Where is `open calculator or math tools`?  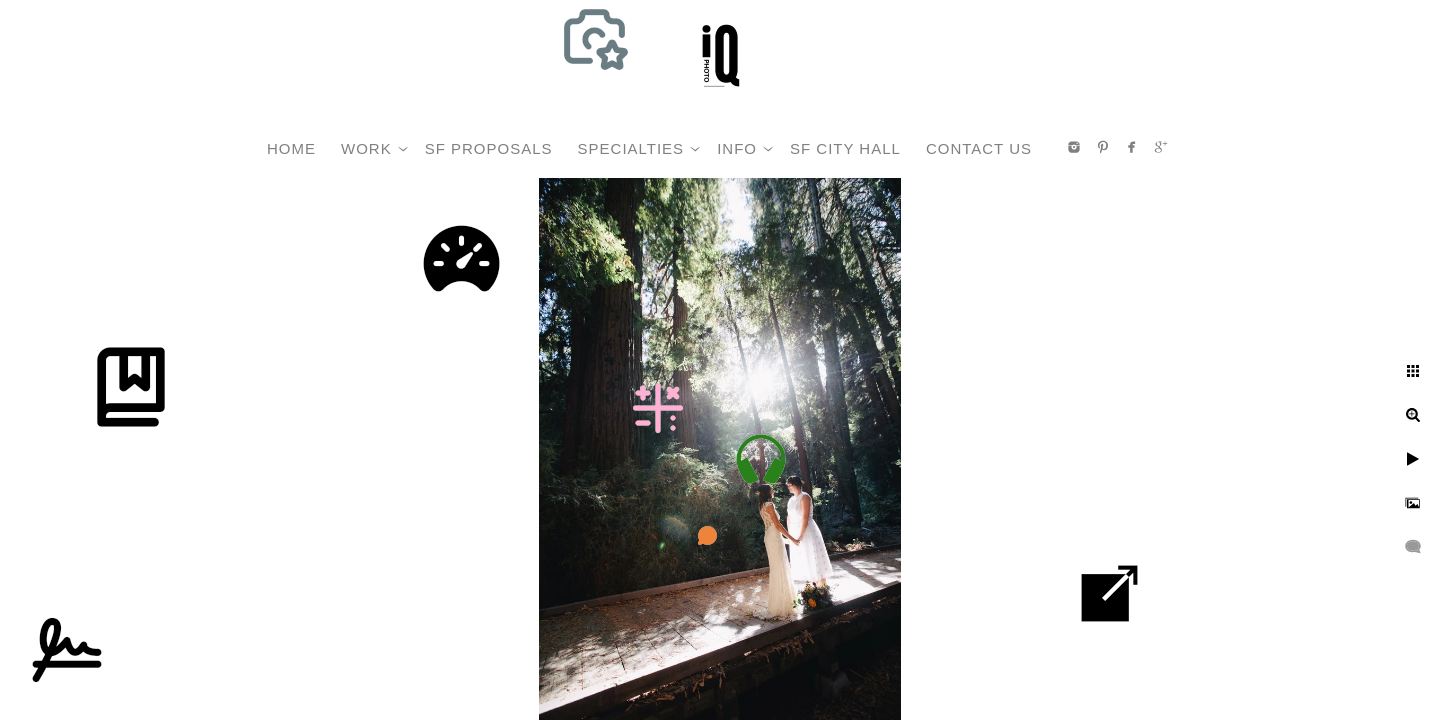
open calculator or math tools is located at coordinates (658, 408).